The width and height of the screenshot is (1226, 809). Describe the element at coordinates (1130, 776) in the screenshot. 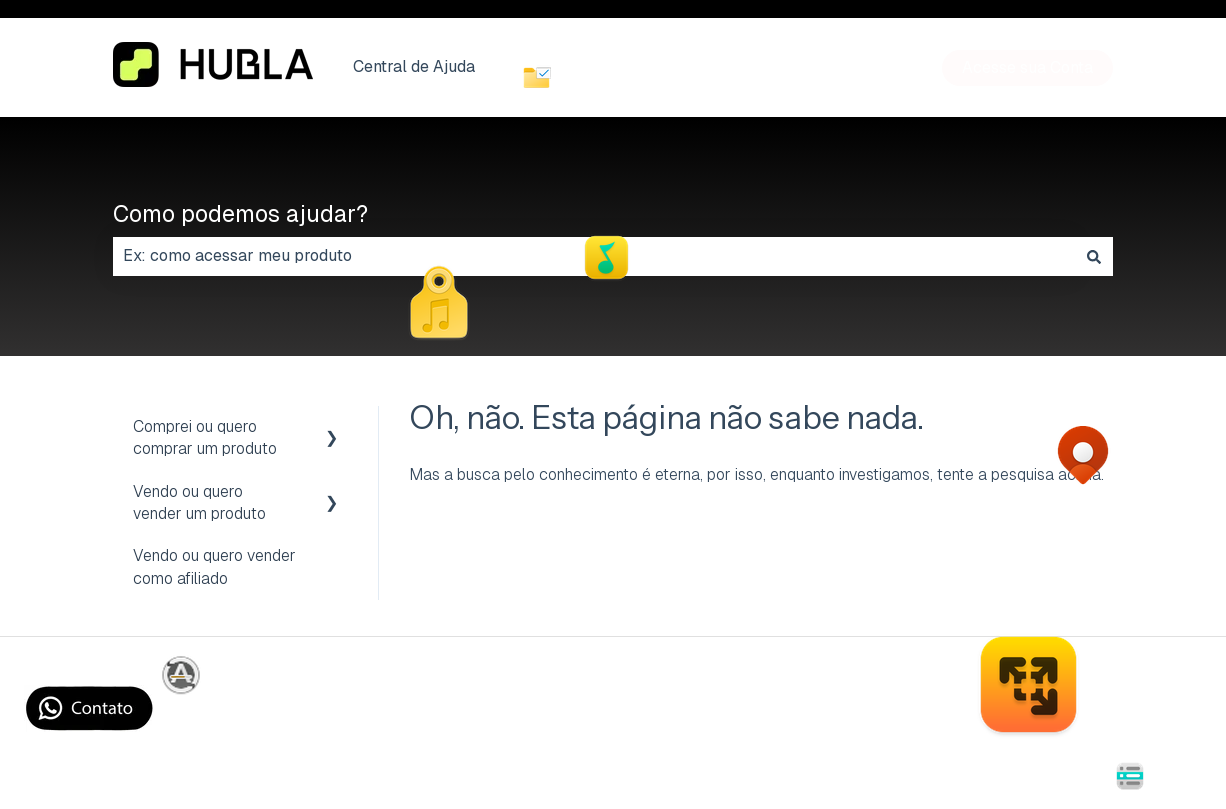

I see `open libre menu editor app` at that location.